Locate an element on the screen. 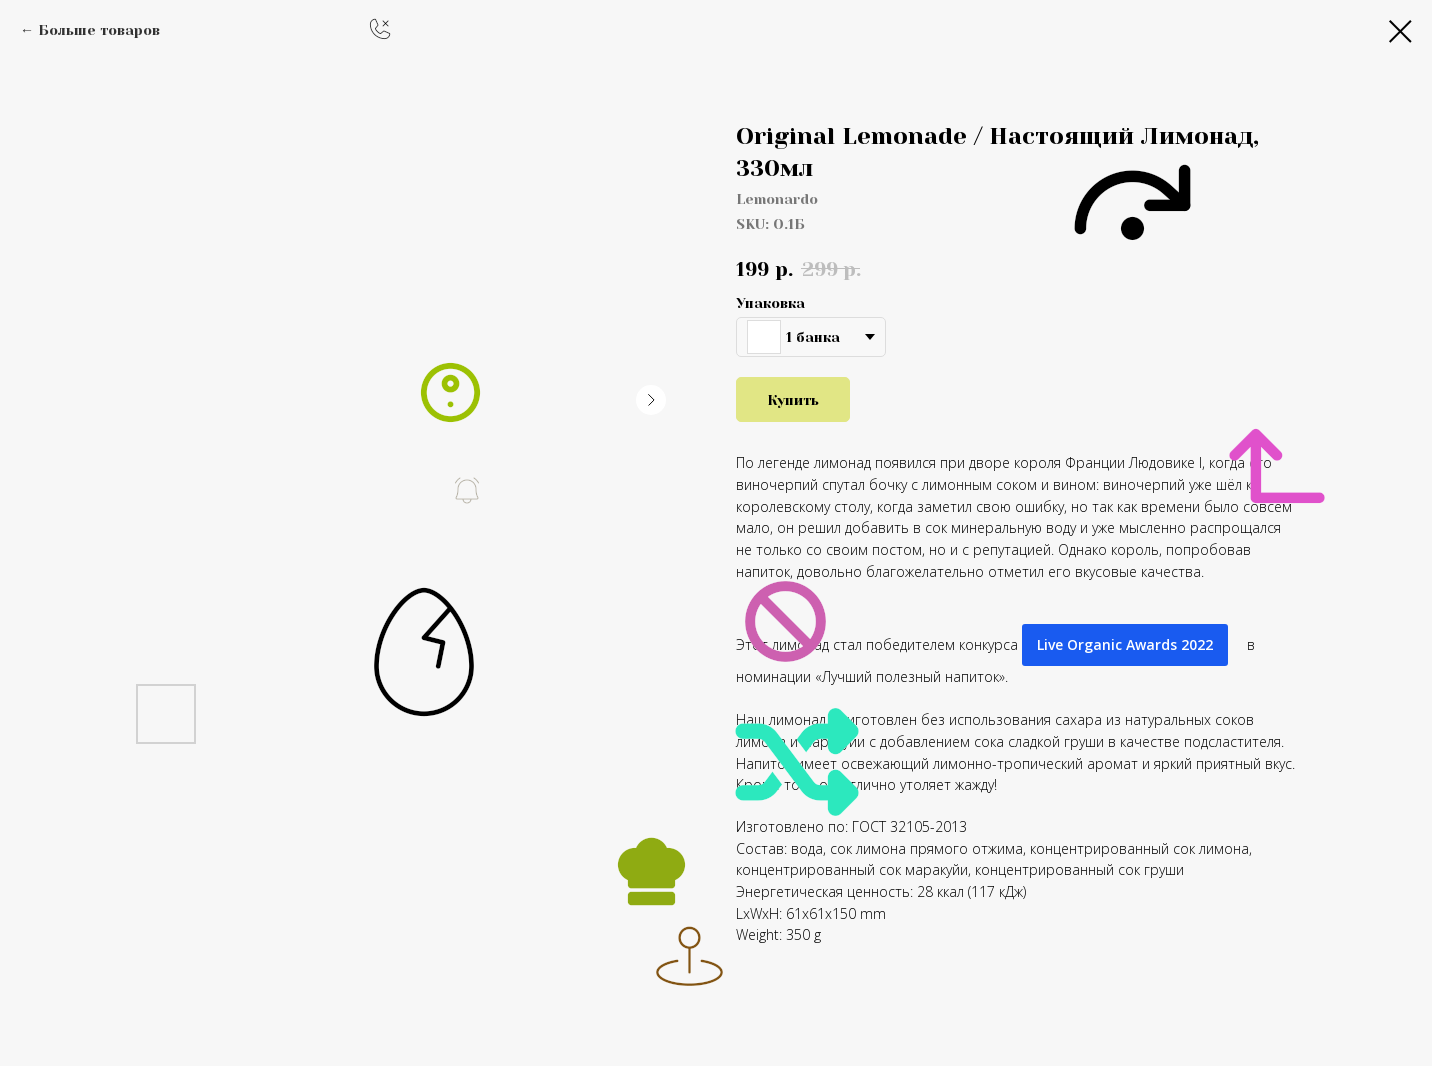 This screenshot has height=1066, width=1432. shuffle playlist or queue is located at coordinates (797, 762).